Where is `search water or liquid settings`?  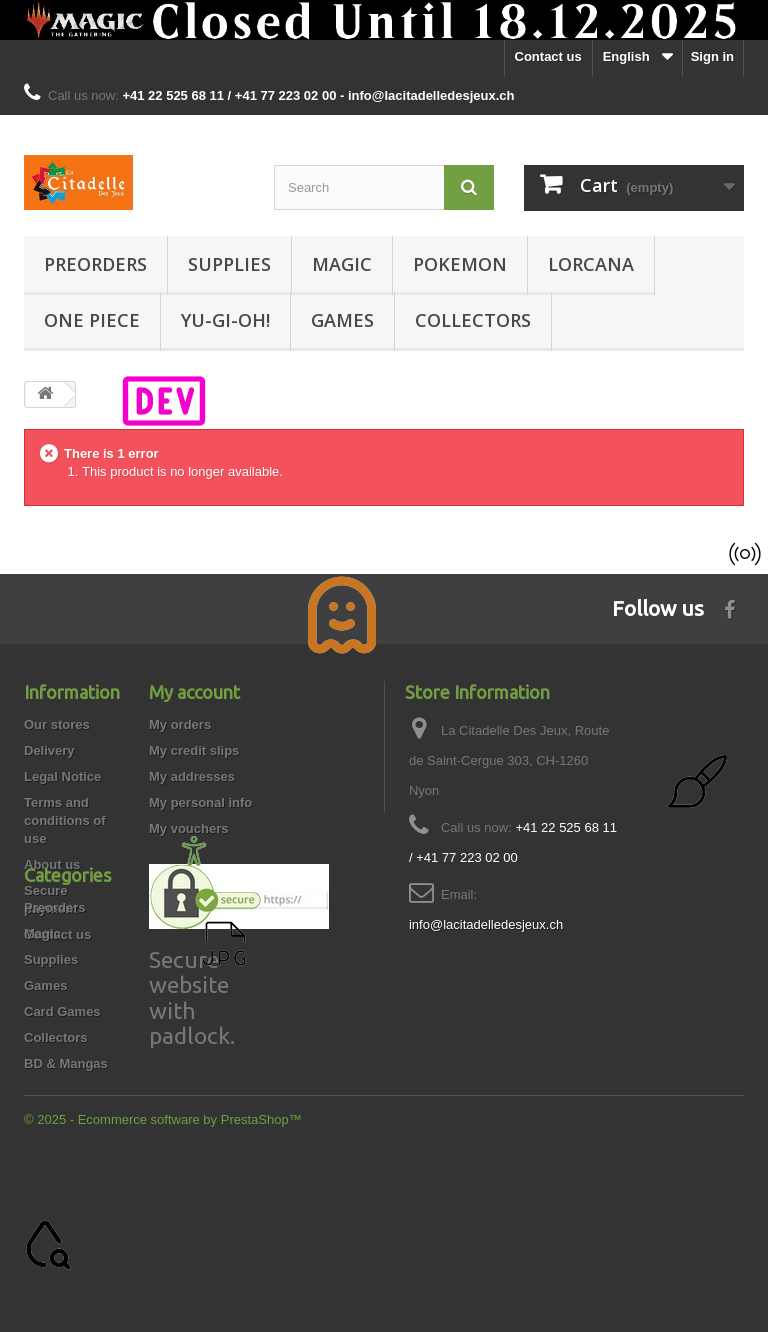 search water or liquid settings is located at coordinates (45, 1244).